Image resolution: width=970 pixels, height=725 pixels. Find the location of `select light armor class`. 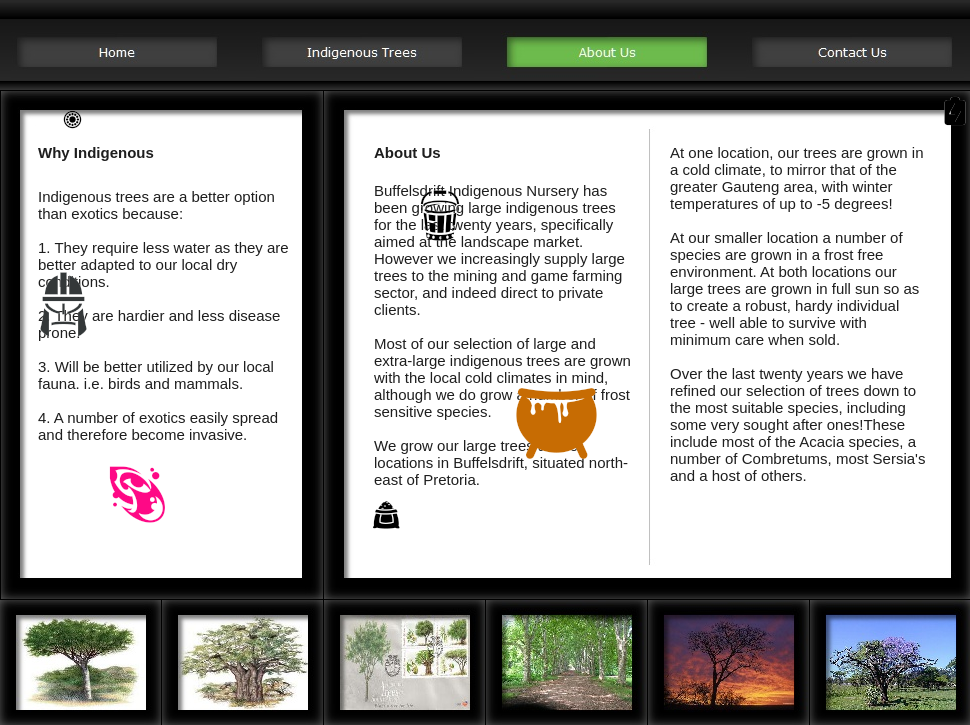

select light armor class is located at coordinates (63, 304).